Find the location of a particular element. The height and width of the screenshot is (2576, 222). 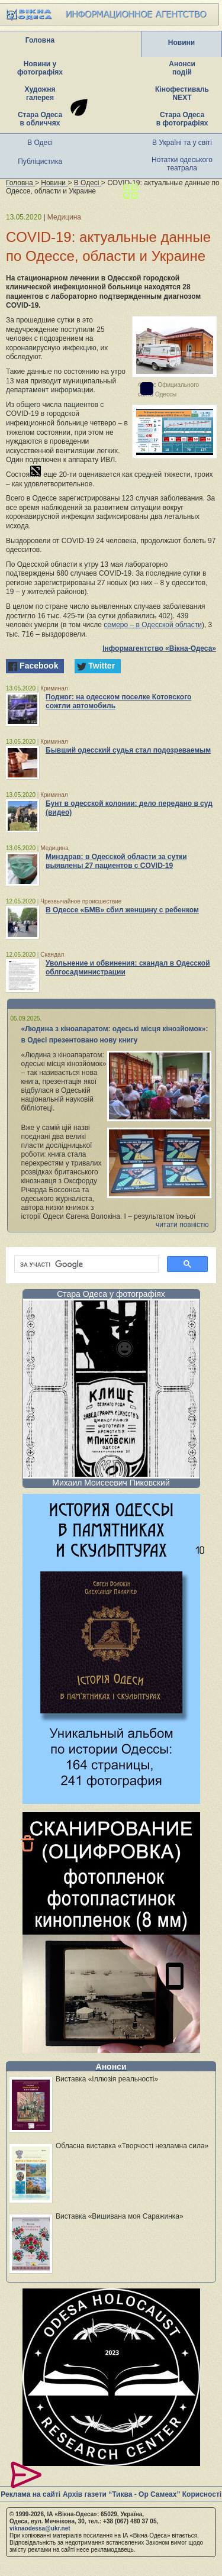

send a message or email is located at coordinates (26, 2475).